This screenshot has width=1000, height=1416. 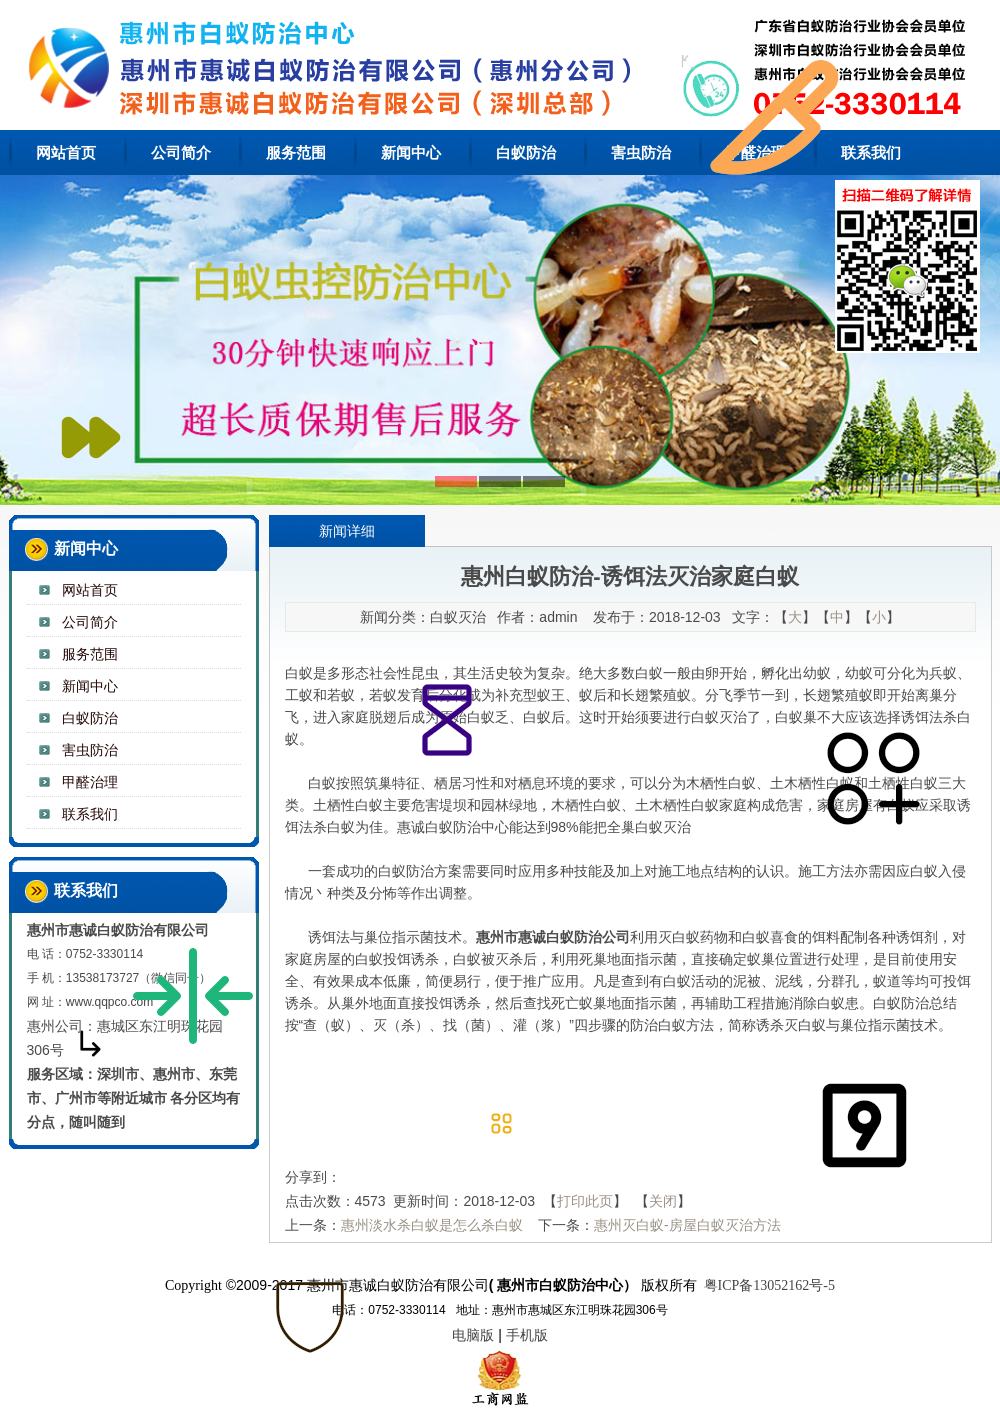 What do you see at coordinates (864, 1125) in the screenshot?
I see `select the number nine` at bounding box center [864, 1125].